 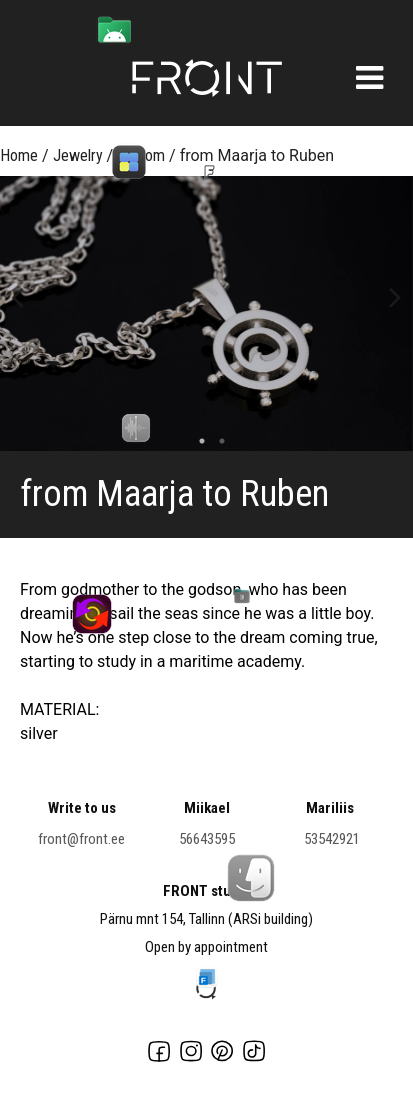 I want to click on open android-related files folder, so click(x=114, y=30).